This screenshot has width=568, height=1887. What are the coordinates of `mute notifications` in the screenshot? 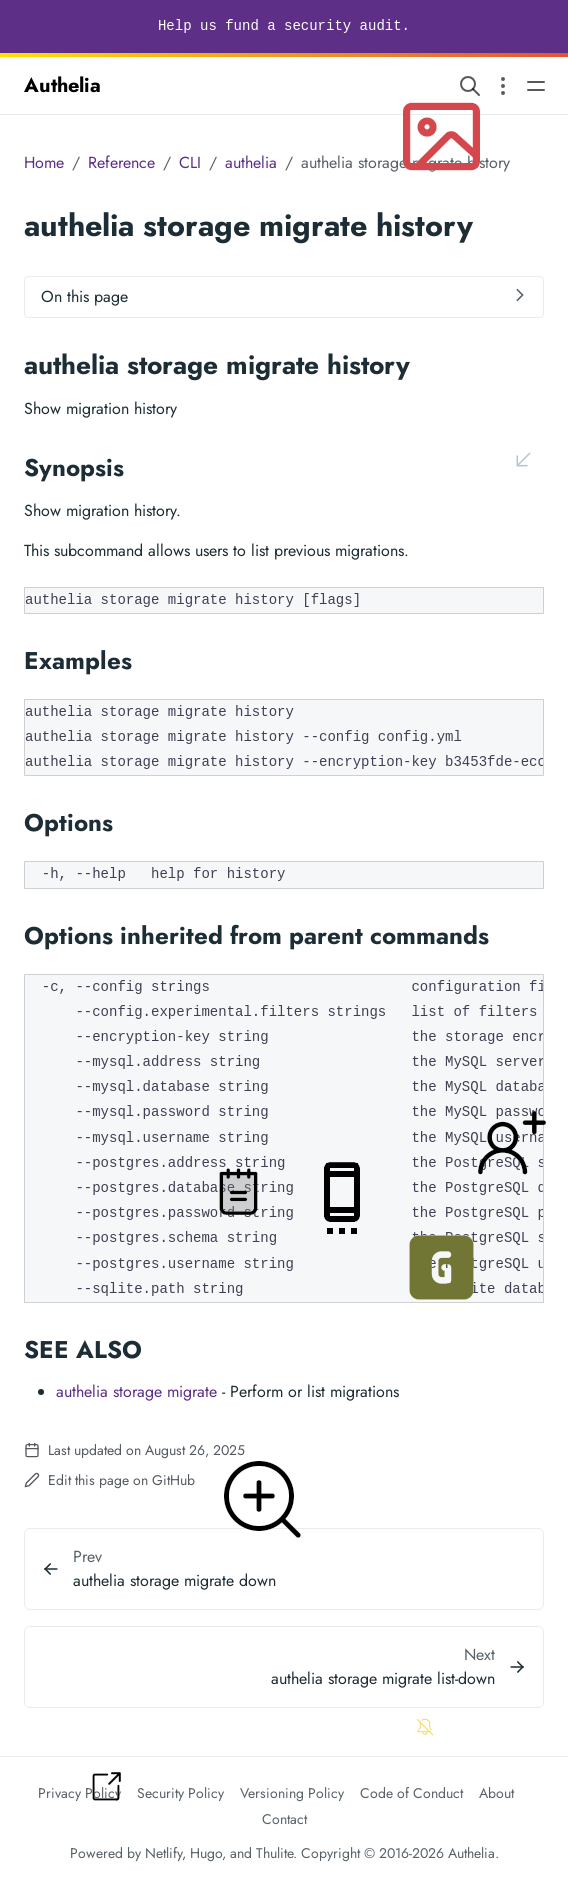 It's located at (425, 1727).